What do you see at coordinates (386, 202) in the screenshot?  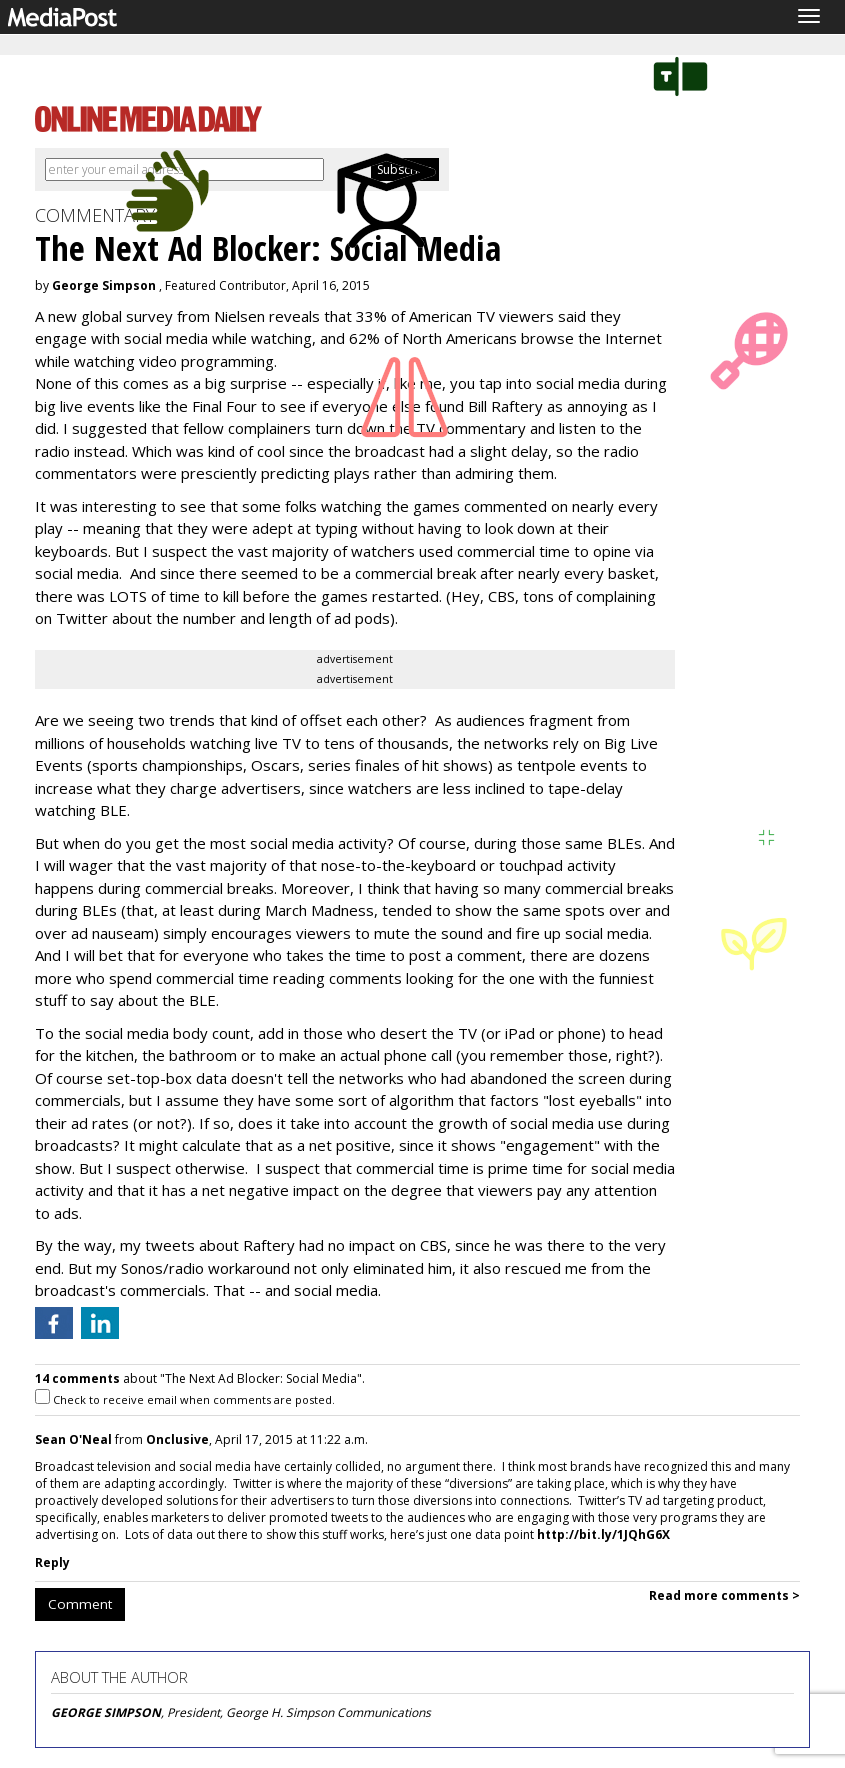 I see `view student profile` at bounding box center [386, 202].